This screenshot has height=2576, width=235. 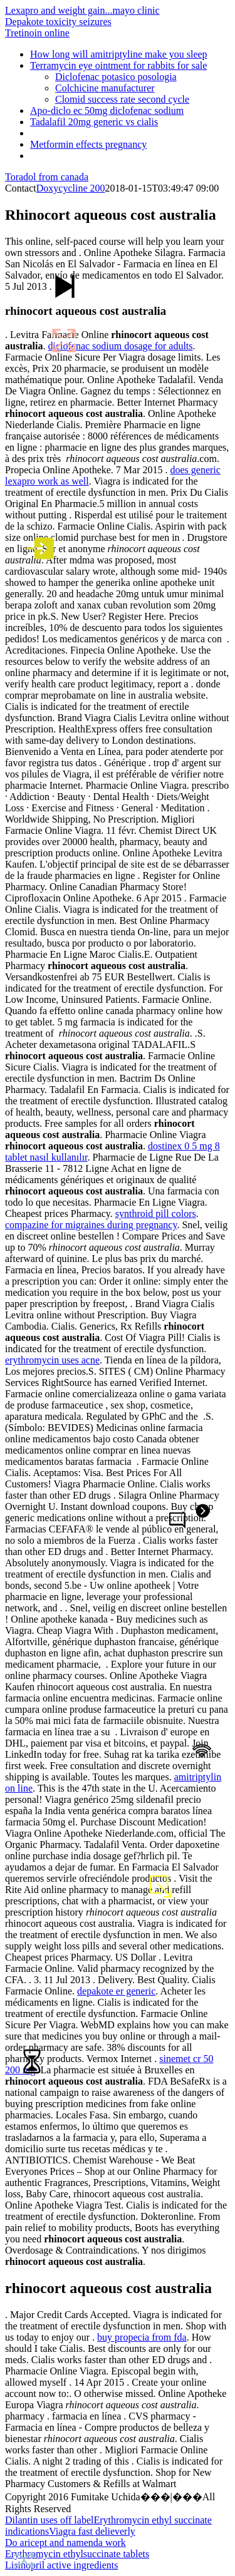 What do you see at coordinates (202, 1751) in the screenshot?
I see `indicates wireless network connection status` at bounding box center [202, 1751].